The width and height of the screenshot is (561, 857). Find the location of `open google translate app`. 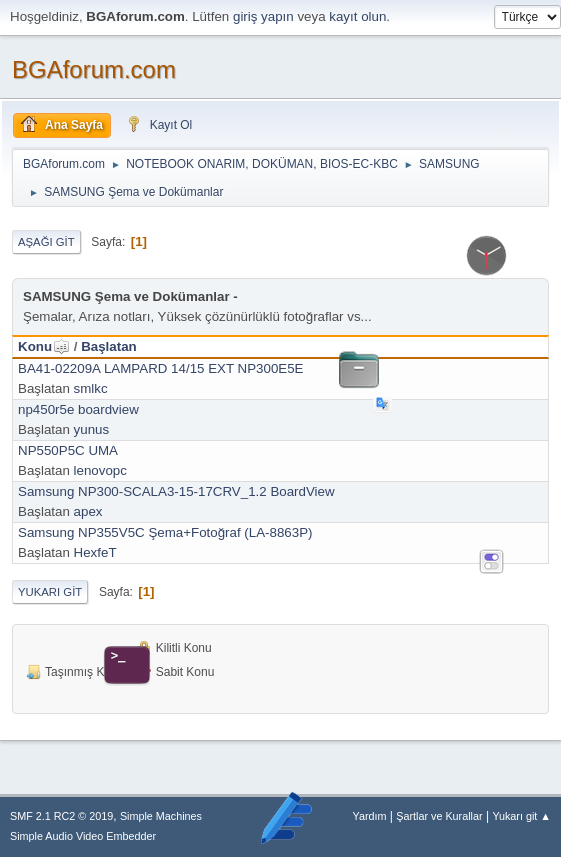

open google translate app is located at coordinates (382, 403).